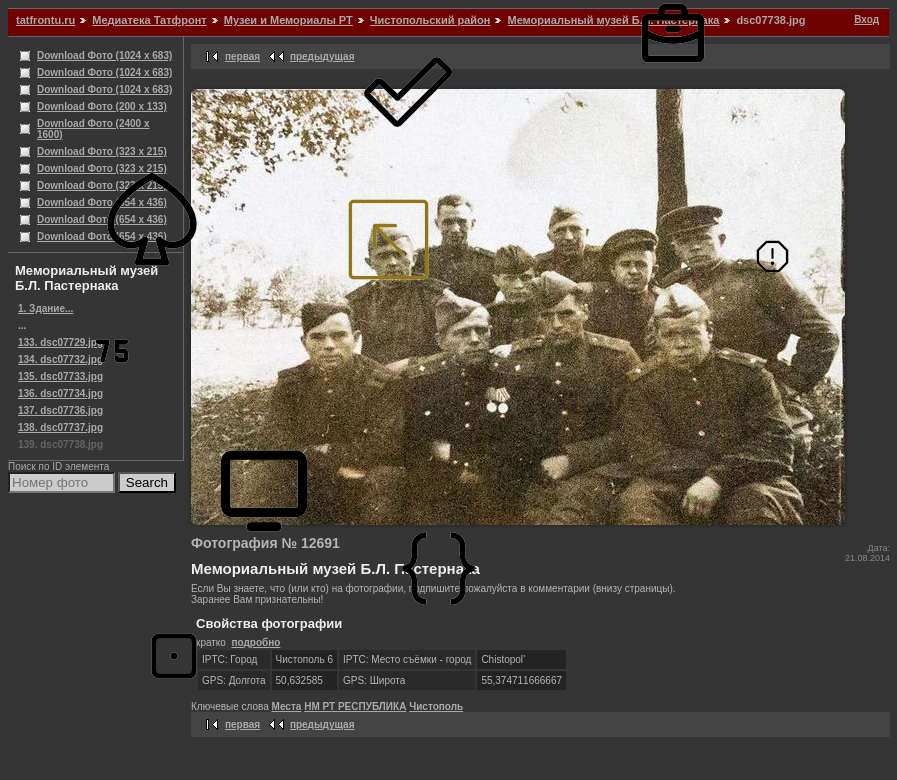 The width and height of the screenshot is (897, 780). I want to click on indicates a warning or critical alert, so click(772, 256).